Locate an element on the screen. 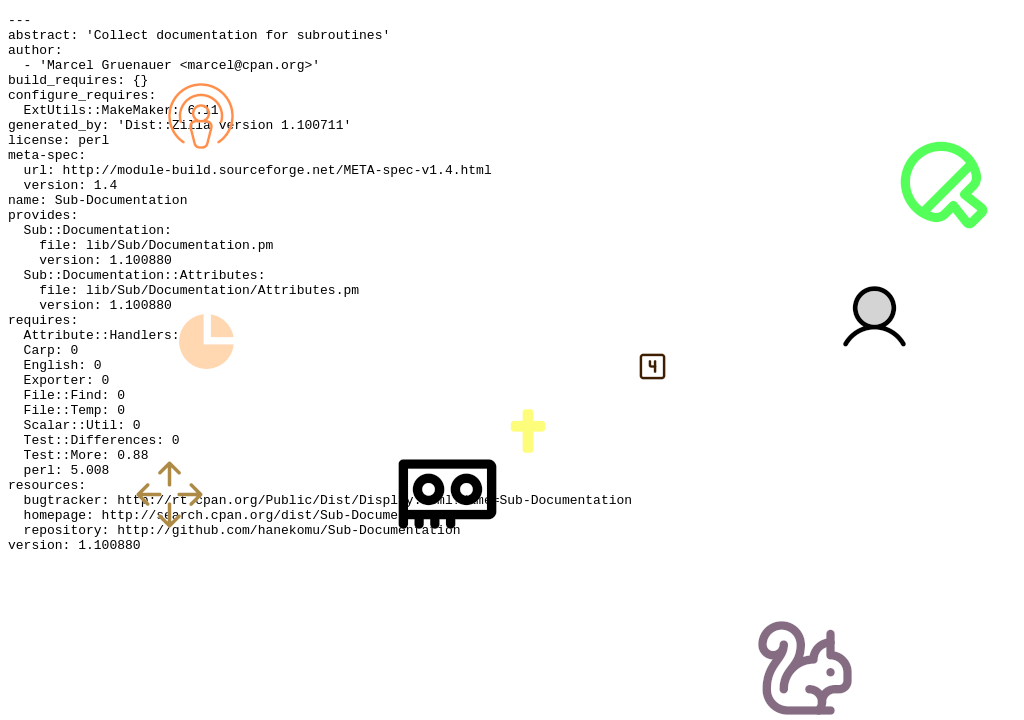 This screenshot has height=720, width=1024. expand content in all directions is located at coordinates (169, 494).